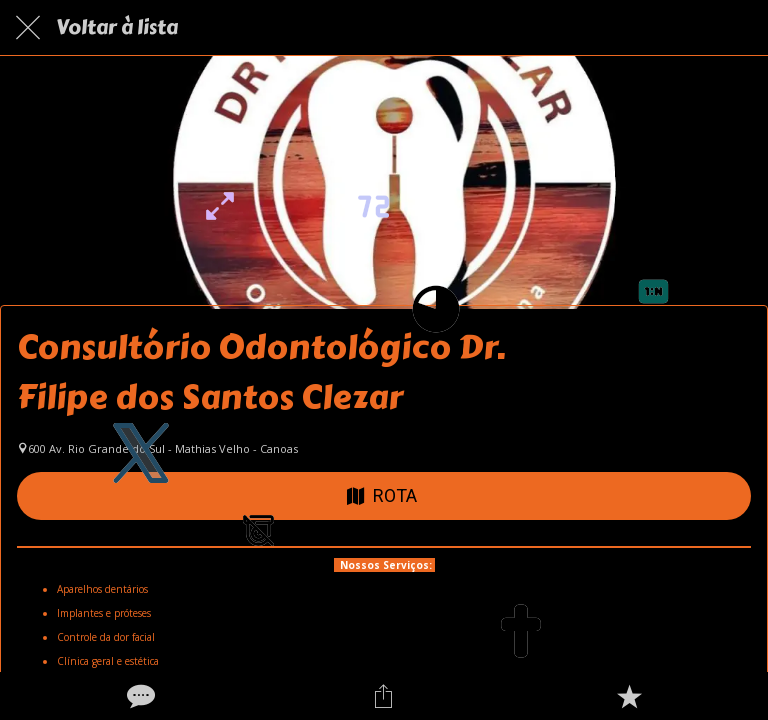 This screenshot has width=768, height=720. I want to click on indicates 80% progress or completion, so click(436, 309).